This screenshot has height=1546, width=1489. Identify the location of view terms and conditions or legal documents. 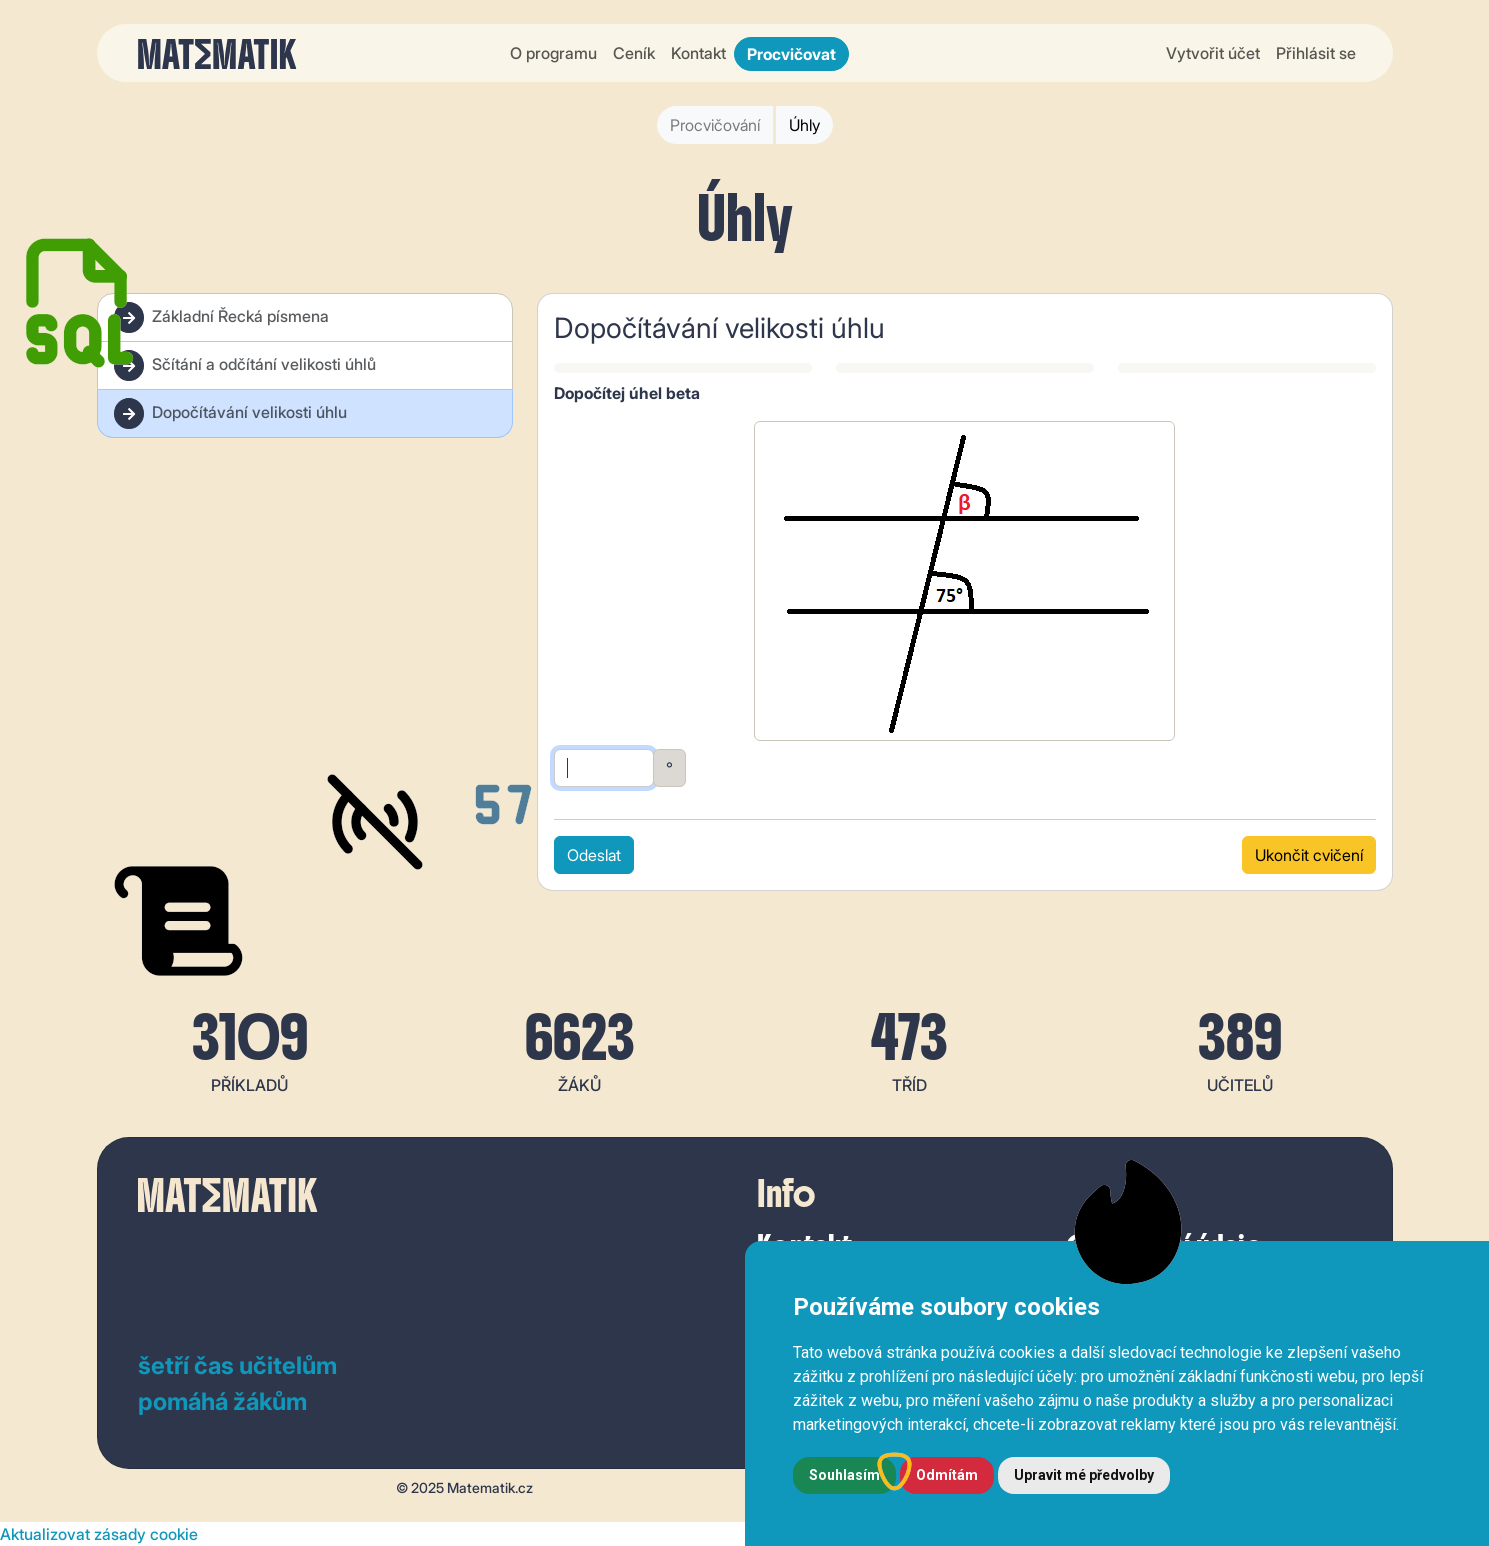
(183, 921).